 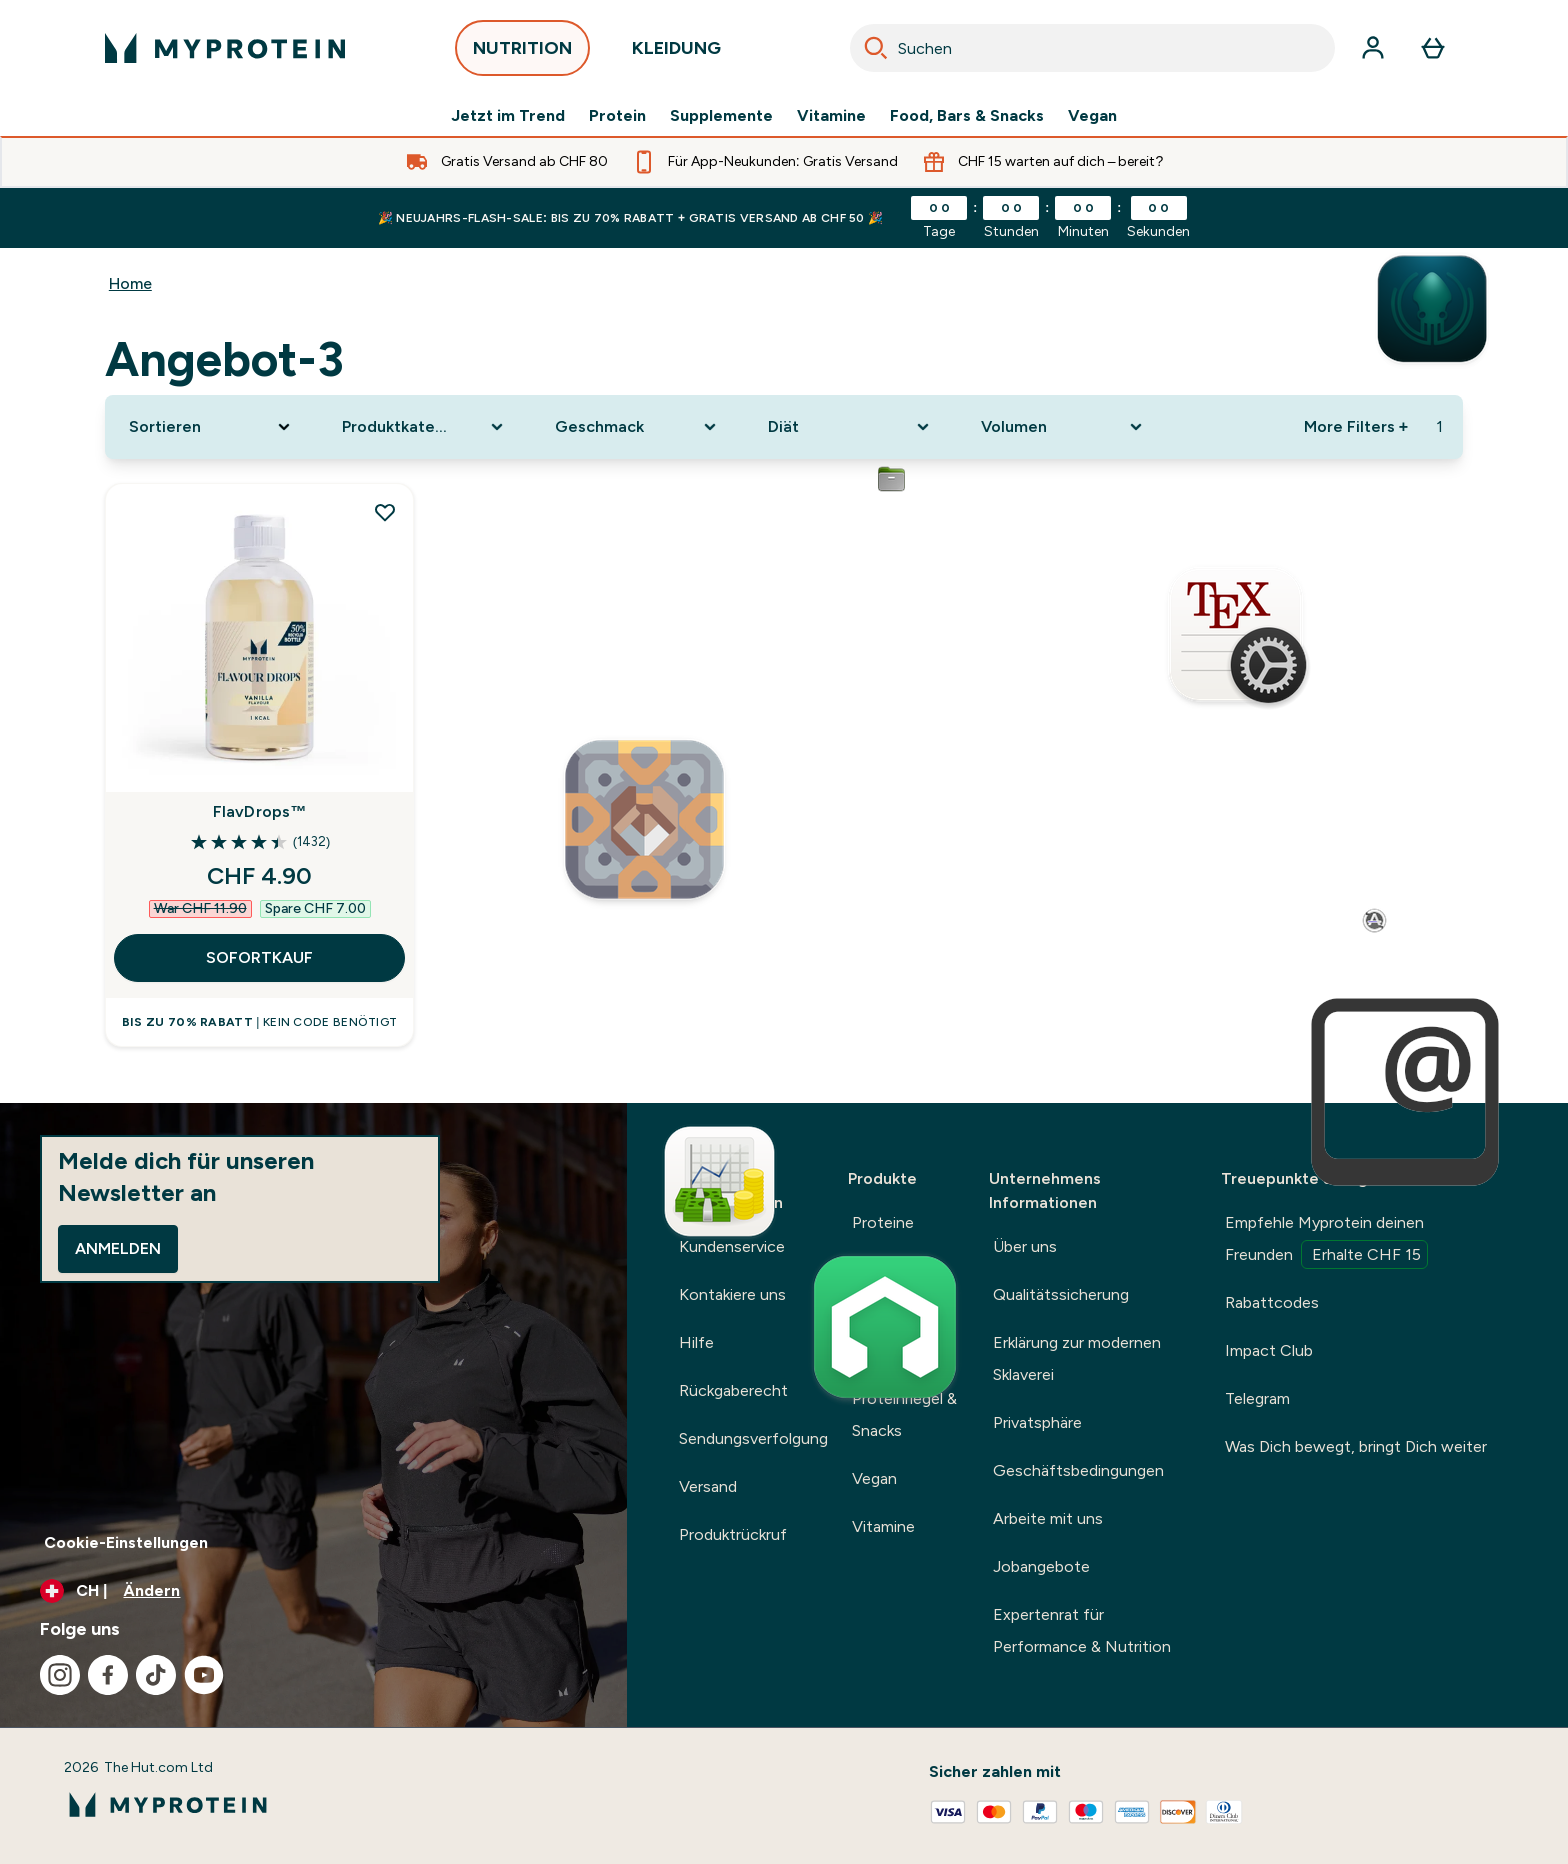 What do you see at coordinates (1432, 308) in the screenshot?
I see `open gitkraken git client` at bounding box center [1432, 308].